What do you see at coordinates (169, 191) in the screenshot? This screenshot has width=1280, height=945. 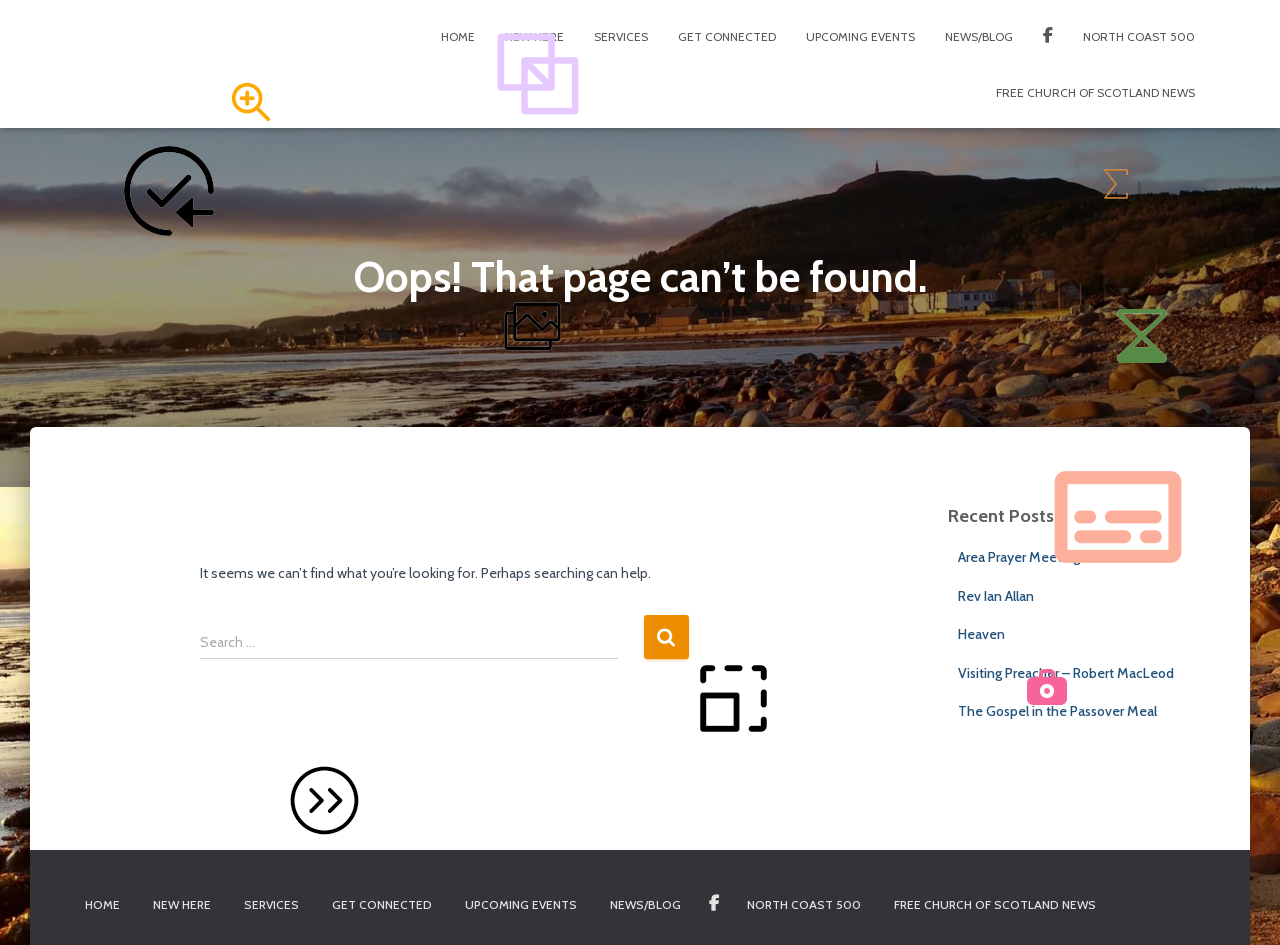 I see `indicates a tracked issue has been closed and completed` at bounding box center [169, 191].